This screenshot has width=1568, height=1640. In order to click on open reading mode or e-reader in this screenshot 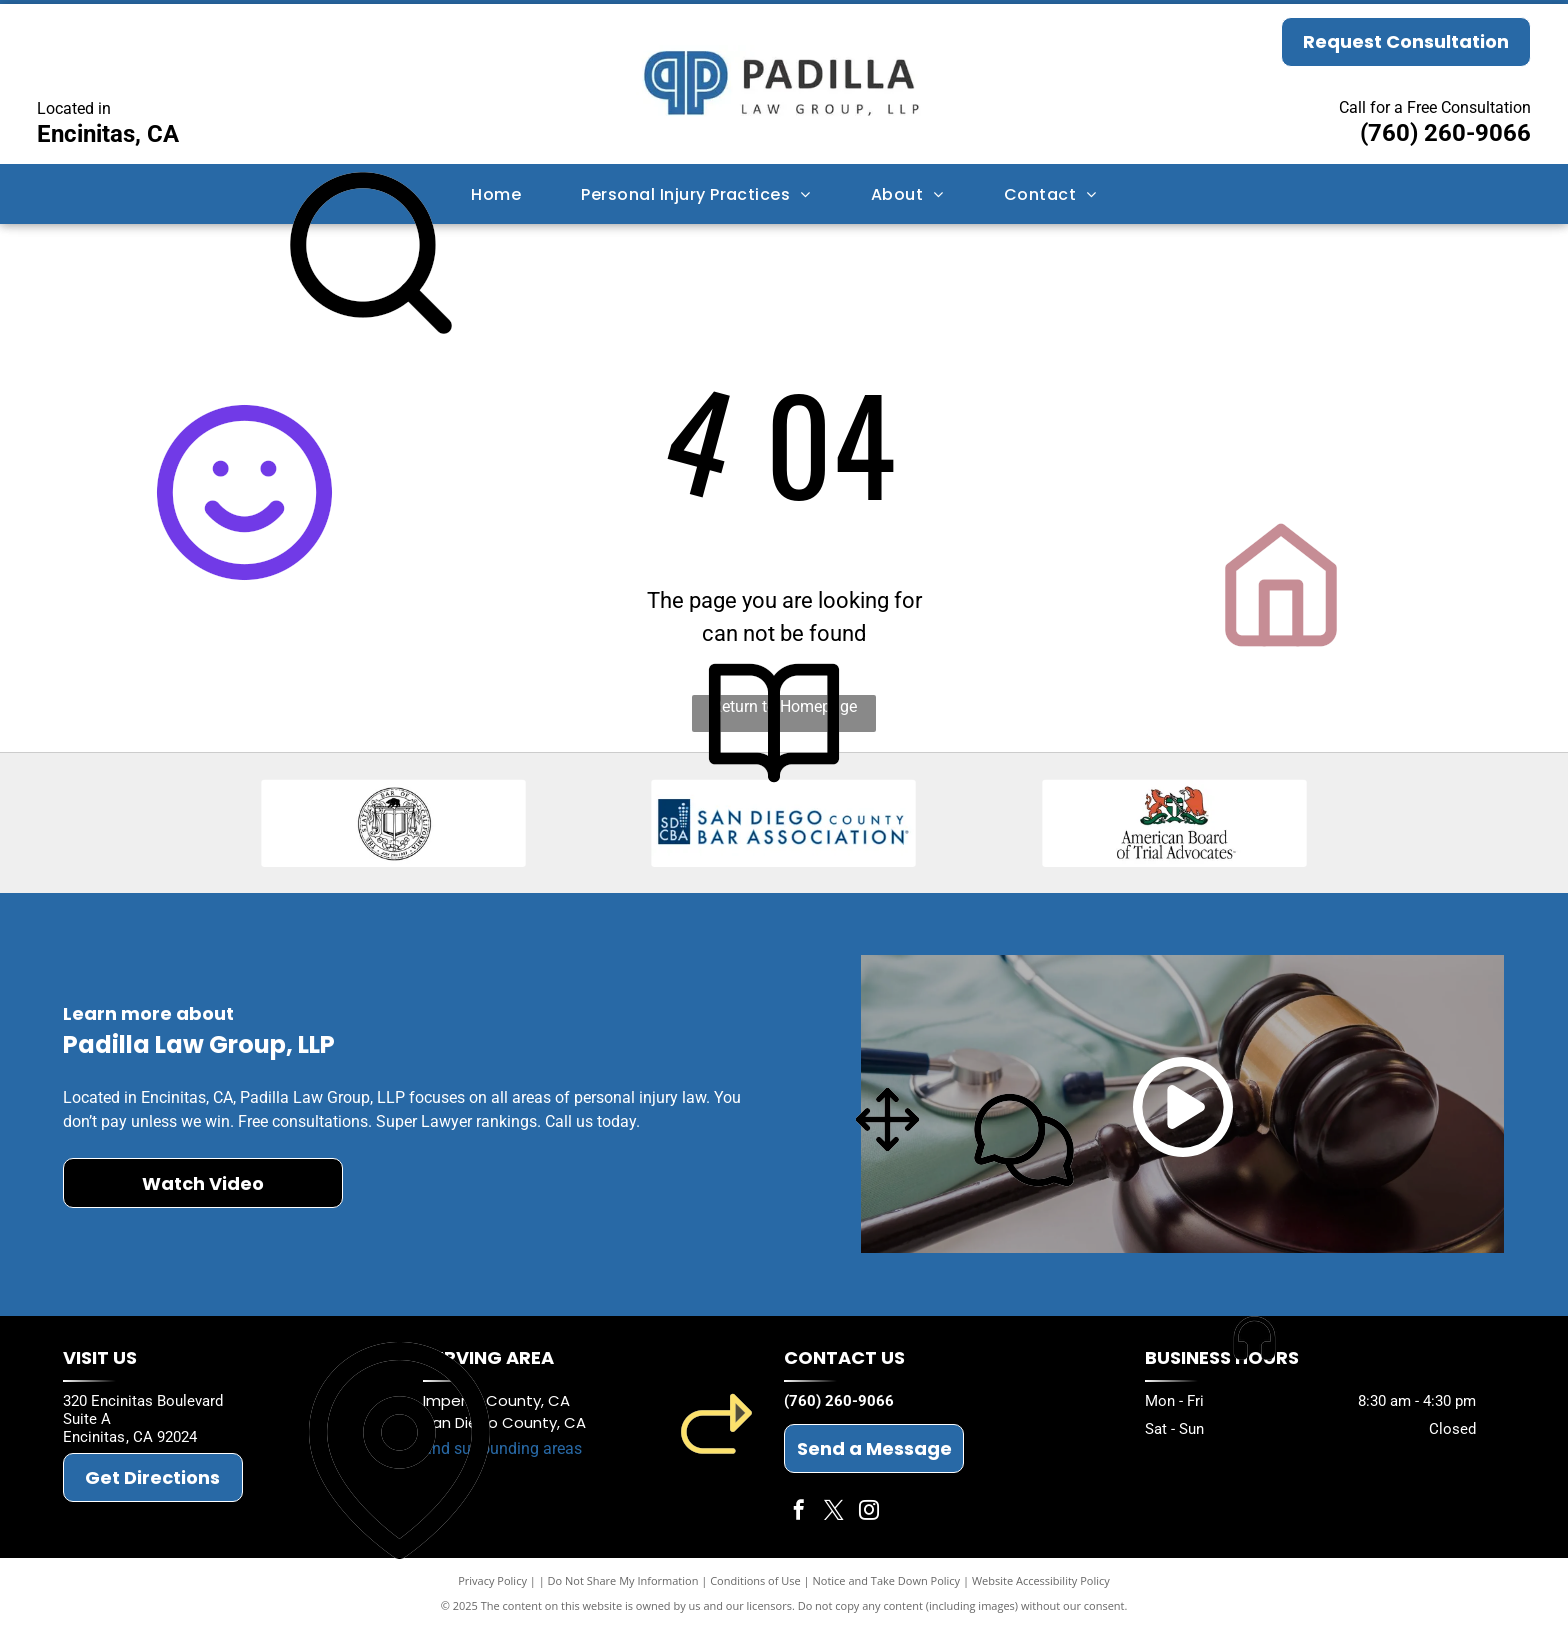, I will do `click(774, 723)`.